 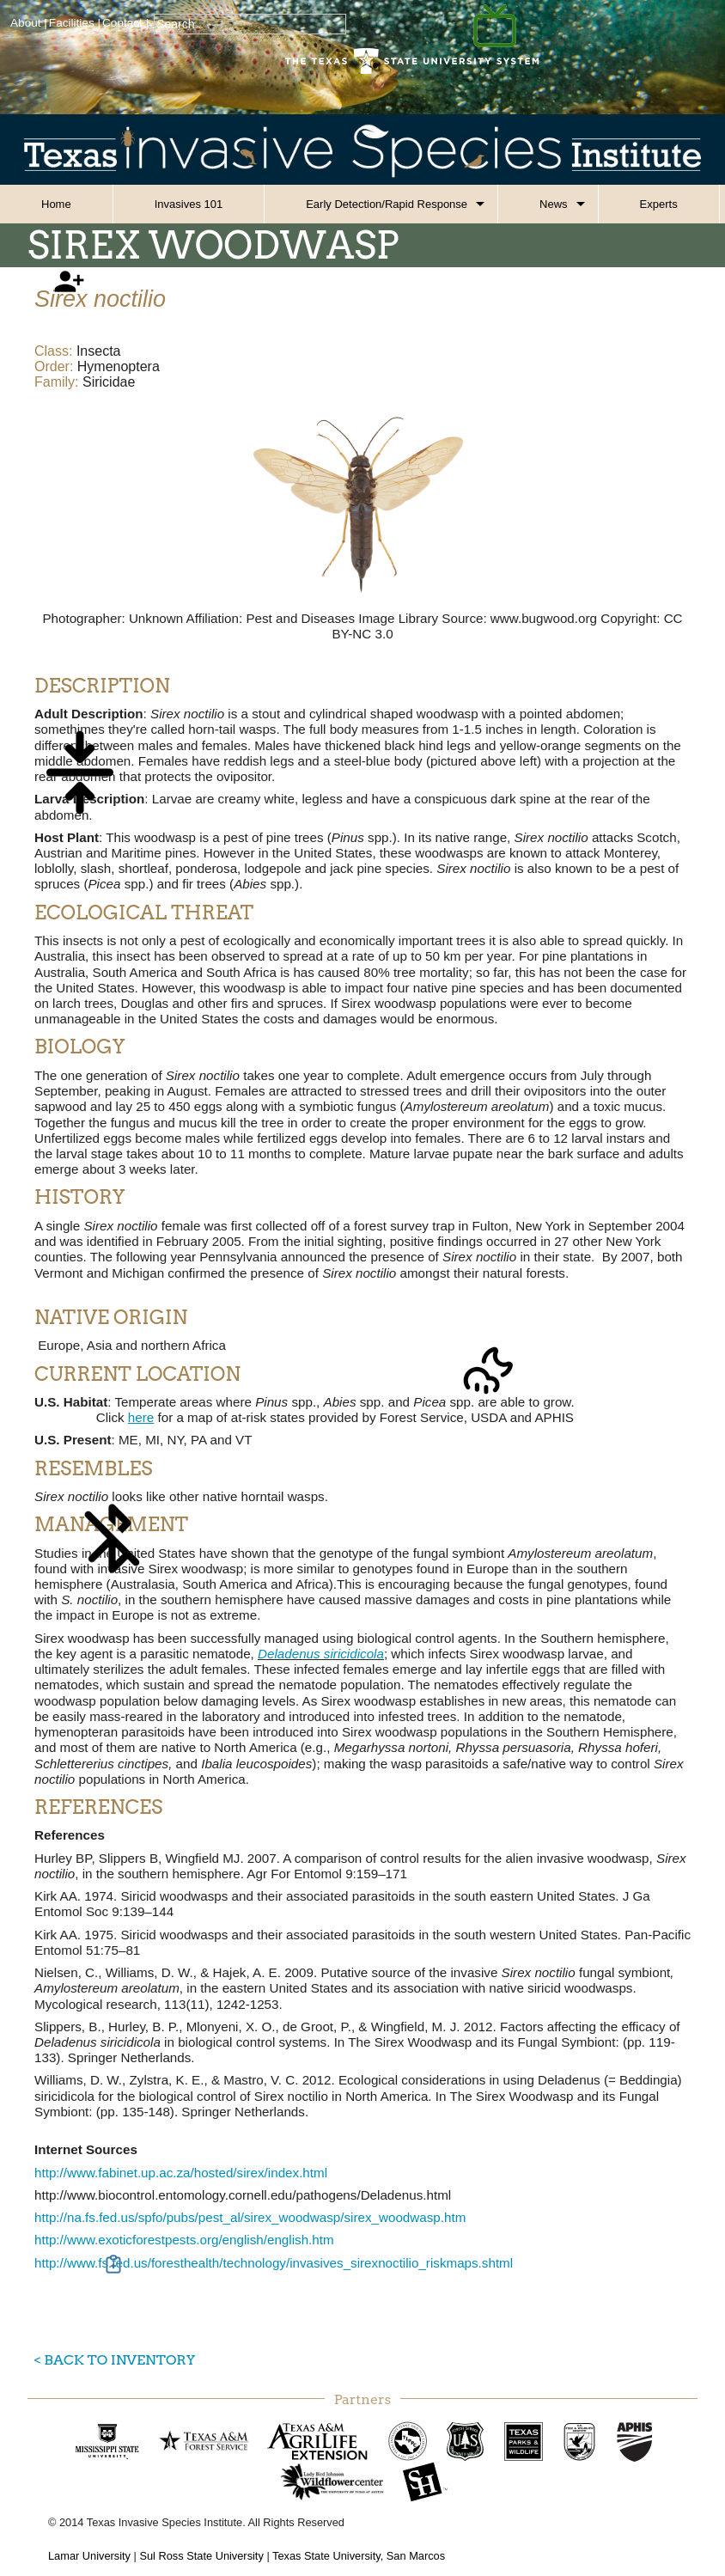 What do you see at coordinates (80, 772) in the screenshot?
I see `collapse content vertically` at bounding box center [80, 772].